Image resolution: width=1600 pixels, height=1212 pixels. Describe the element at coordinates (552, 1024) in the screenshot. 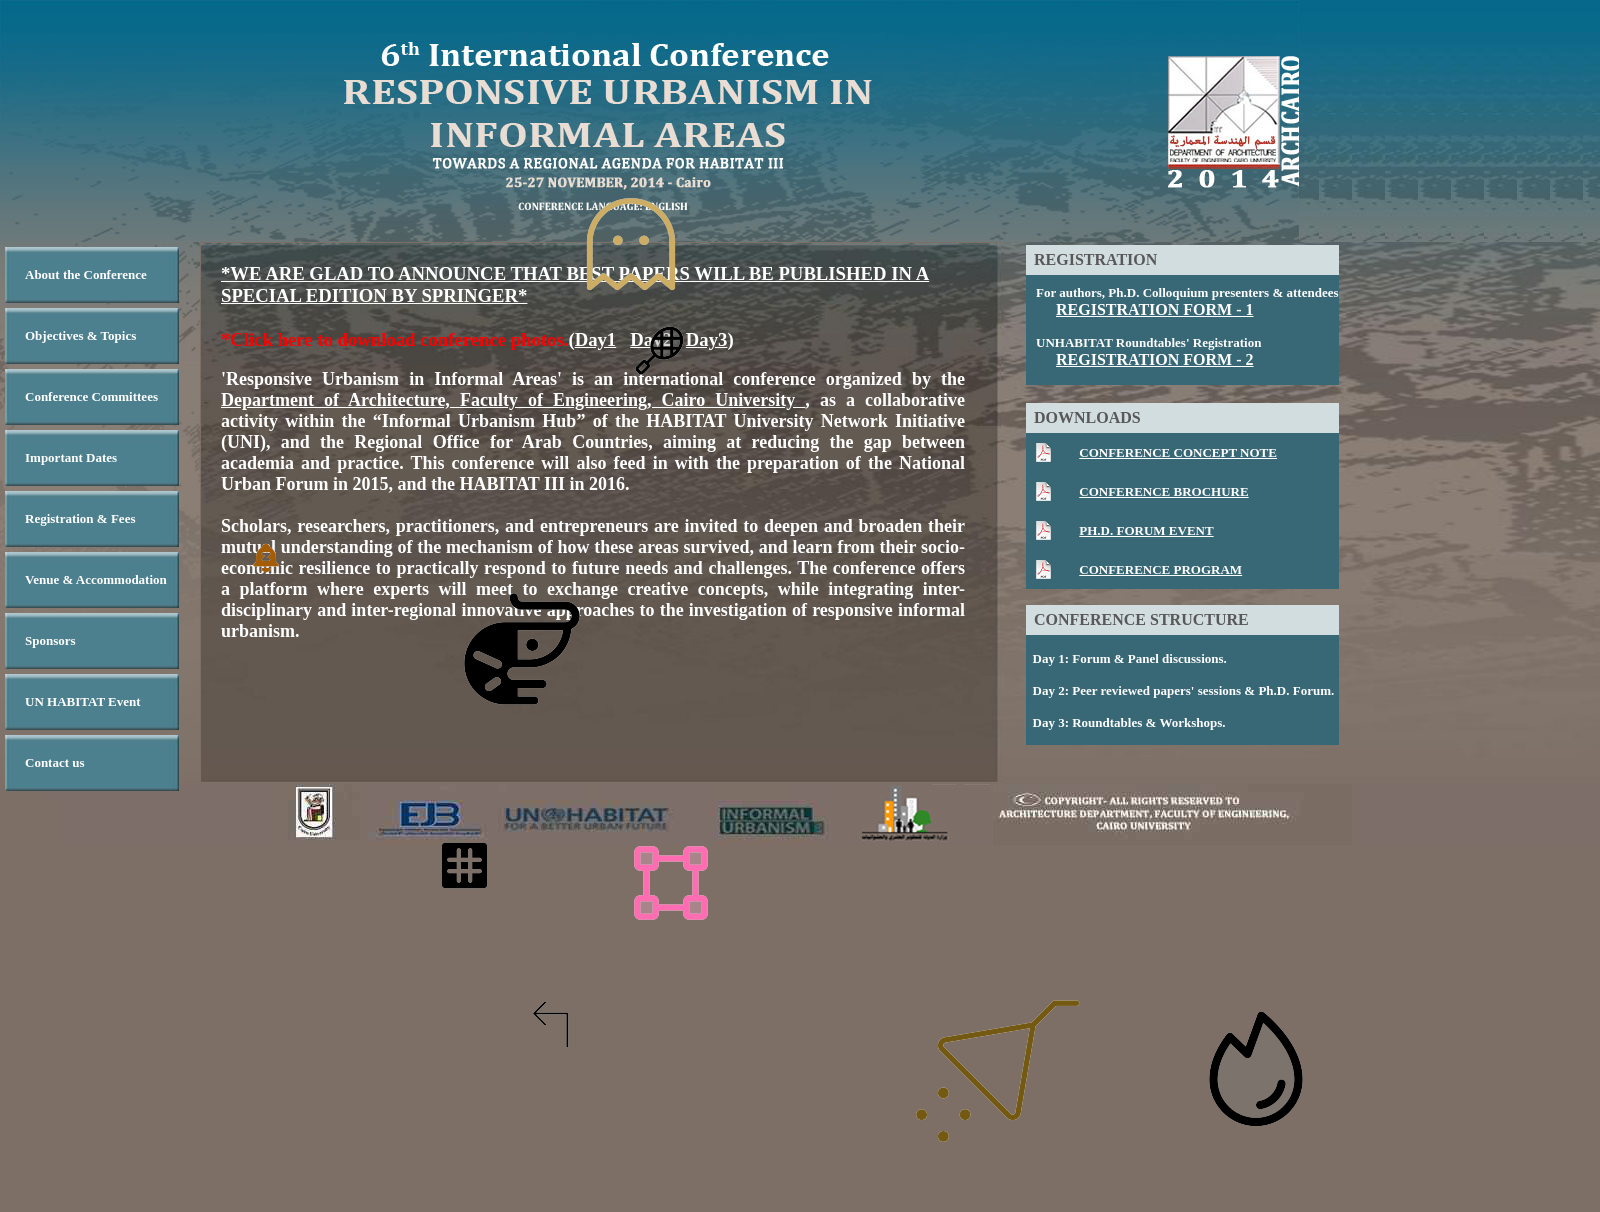

I see `undo or go back to previous action` at that location.